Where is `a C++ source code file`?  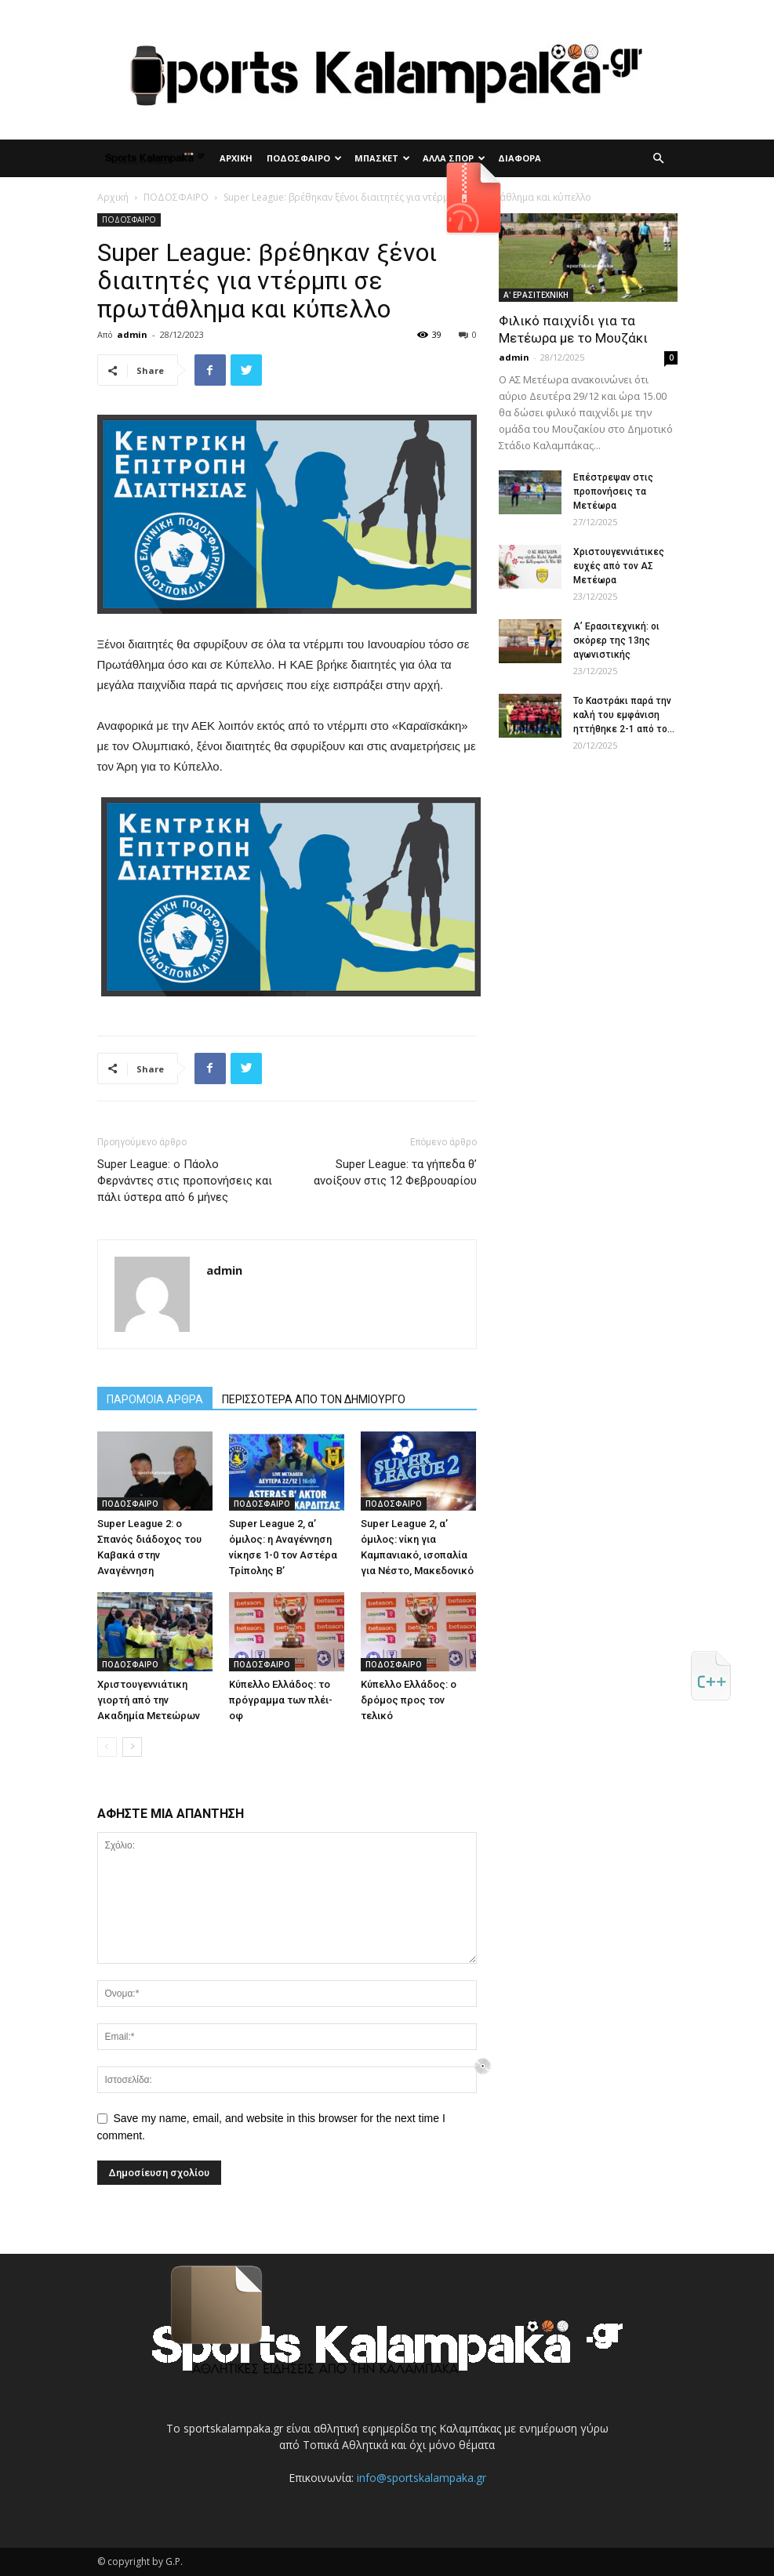 a C++ source code file is located at coordinates (710, 1675).